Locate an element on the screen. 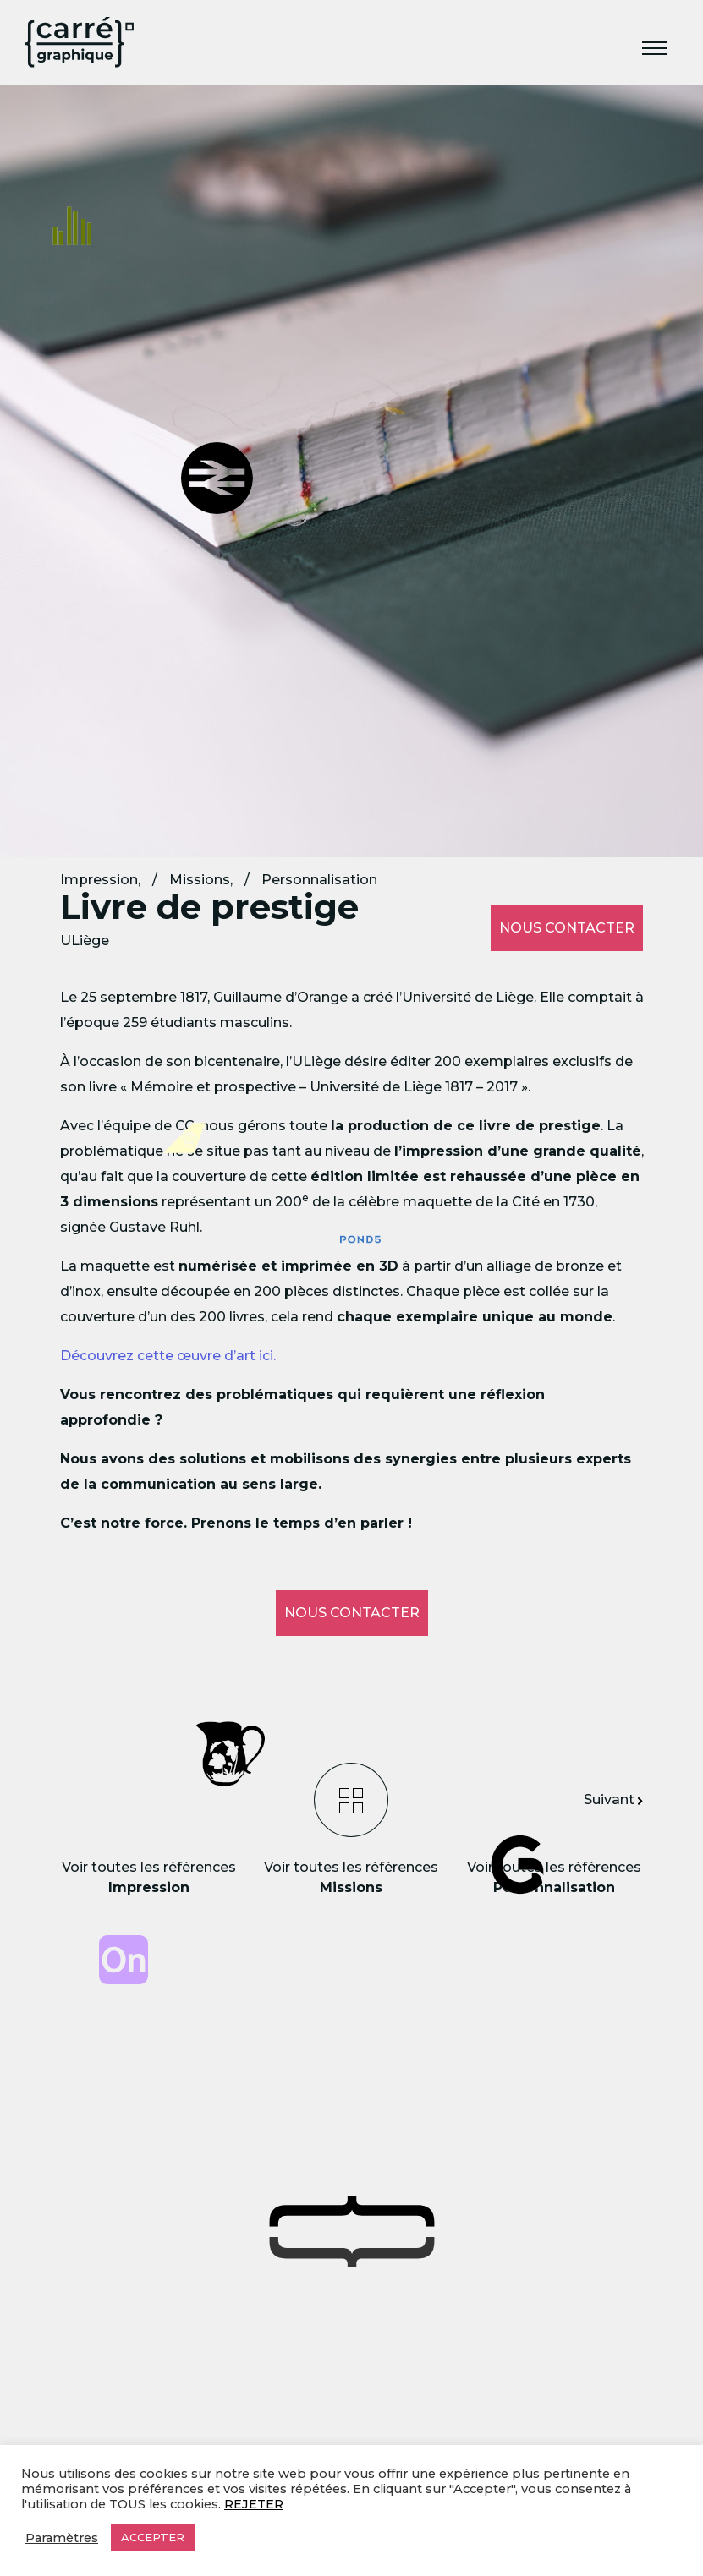 The image size is (703, 2576). view grouped bar chart data is located at coordinates (73, 227).